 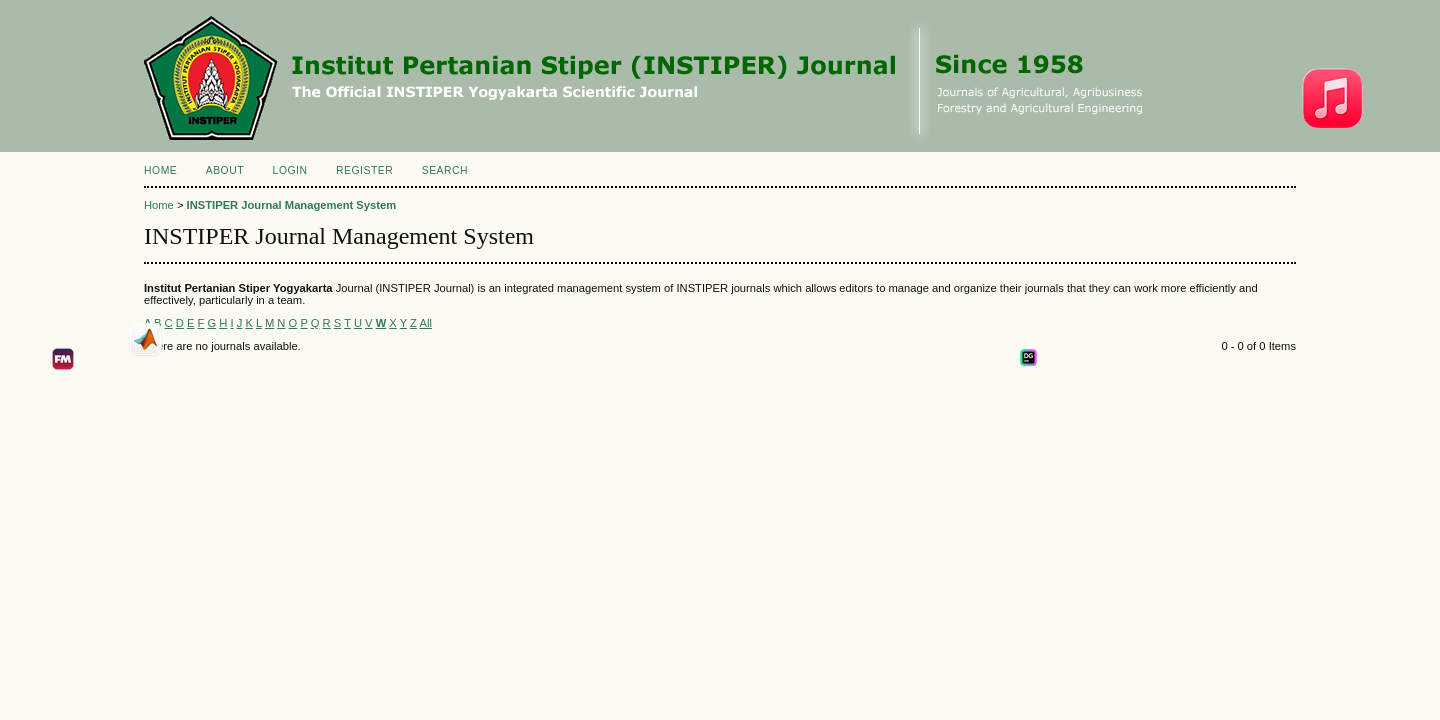 I want to click on open football manager app, so click(x=63, y=359).